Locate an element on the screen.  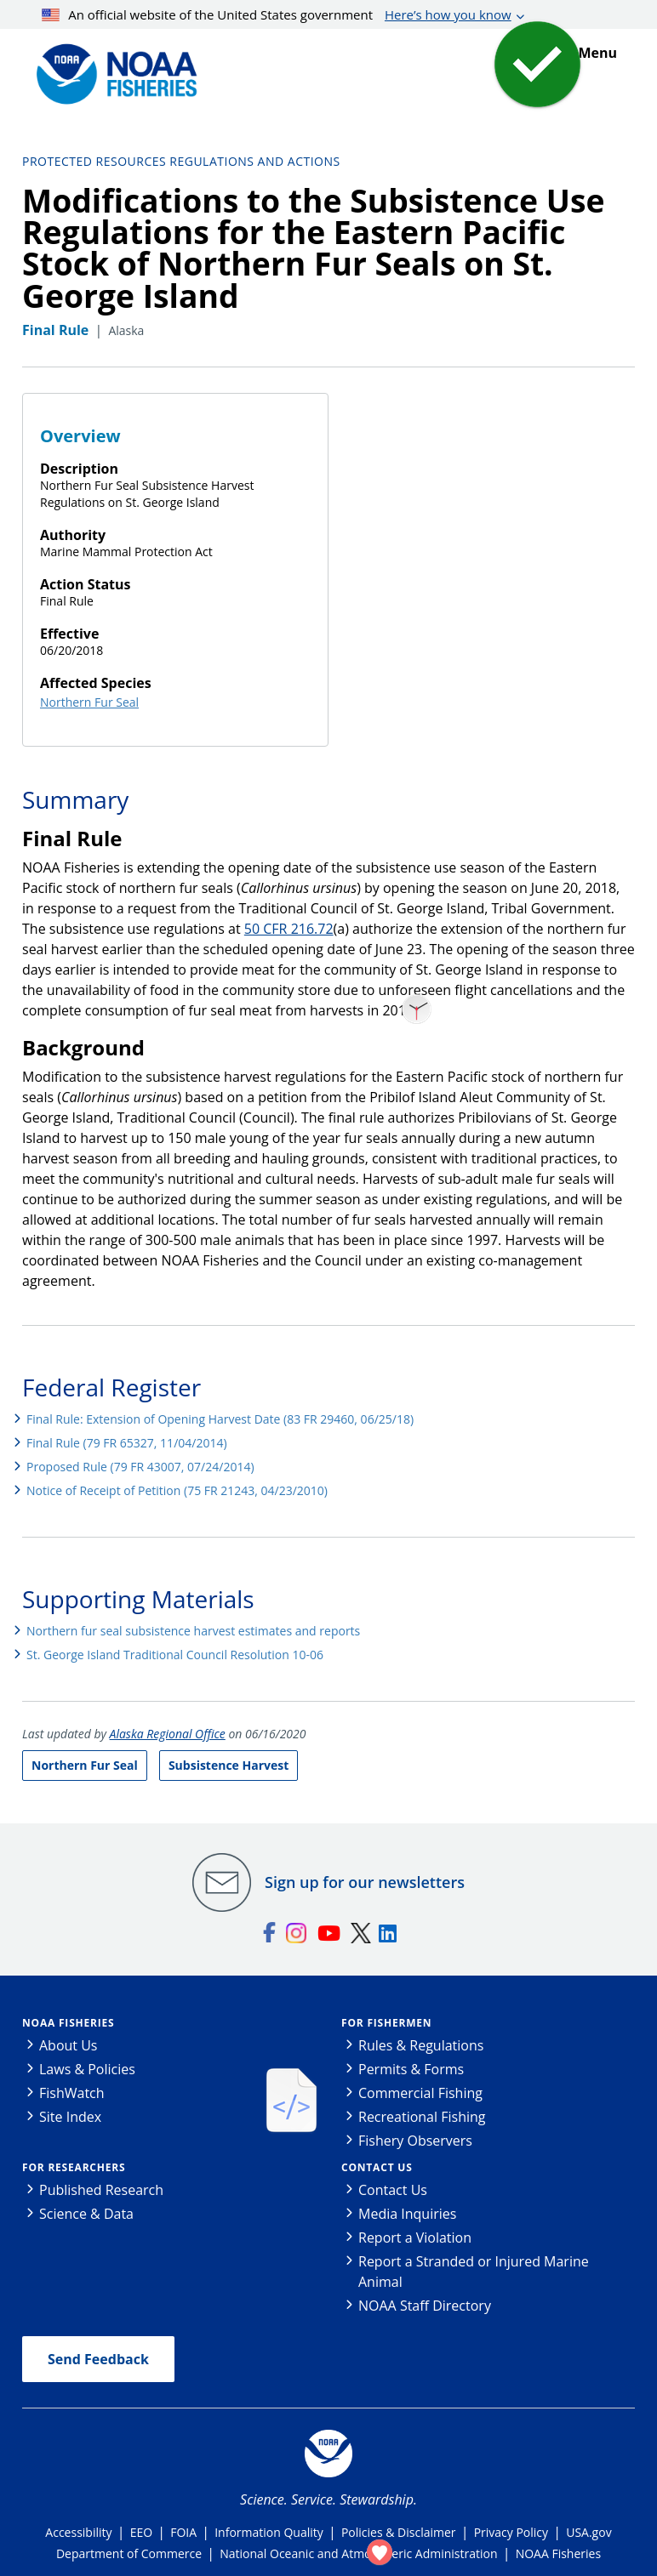
mark item as favorite is located at coordinates (380, 2552).